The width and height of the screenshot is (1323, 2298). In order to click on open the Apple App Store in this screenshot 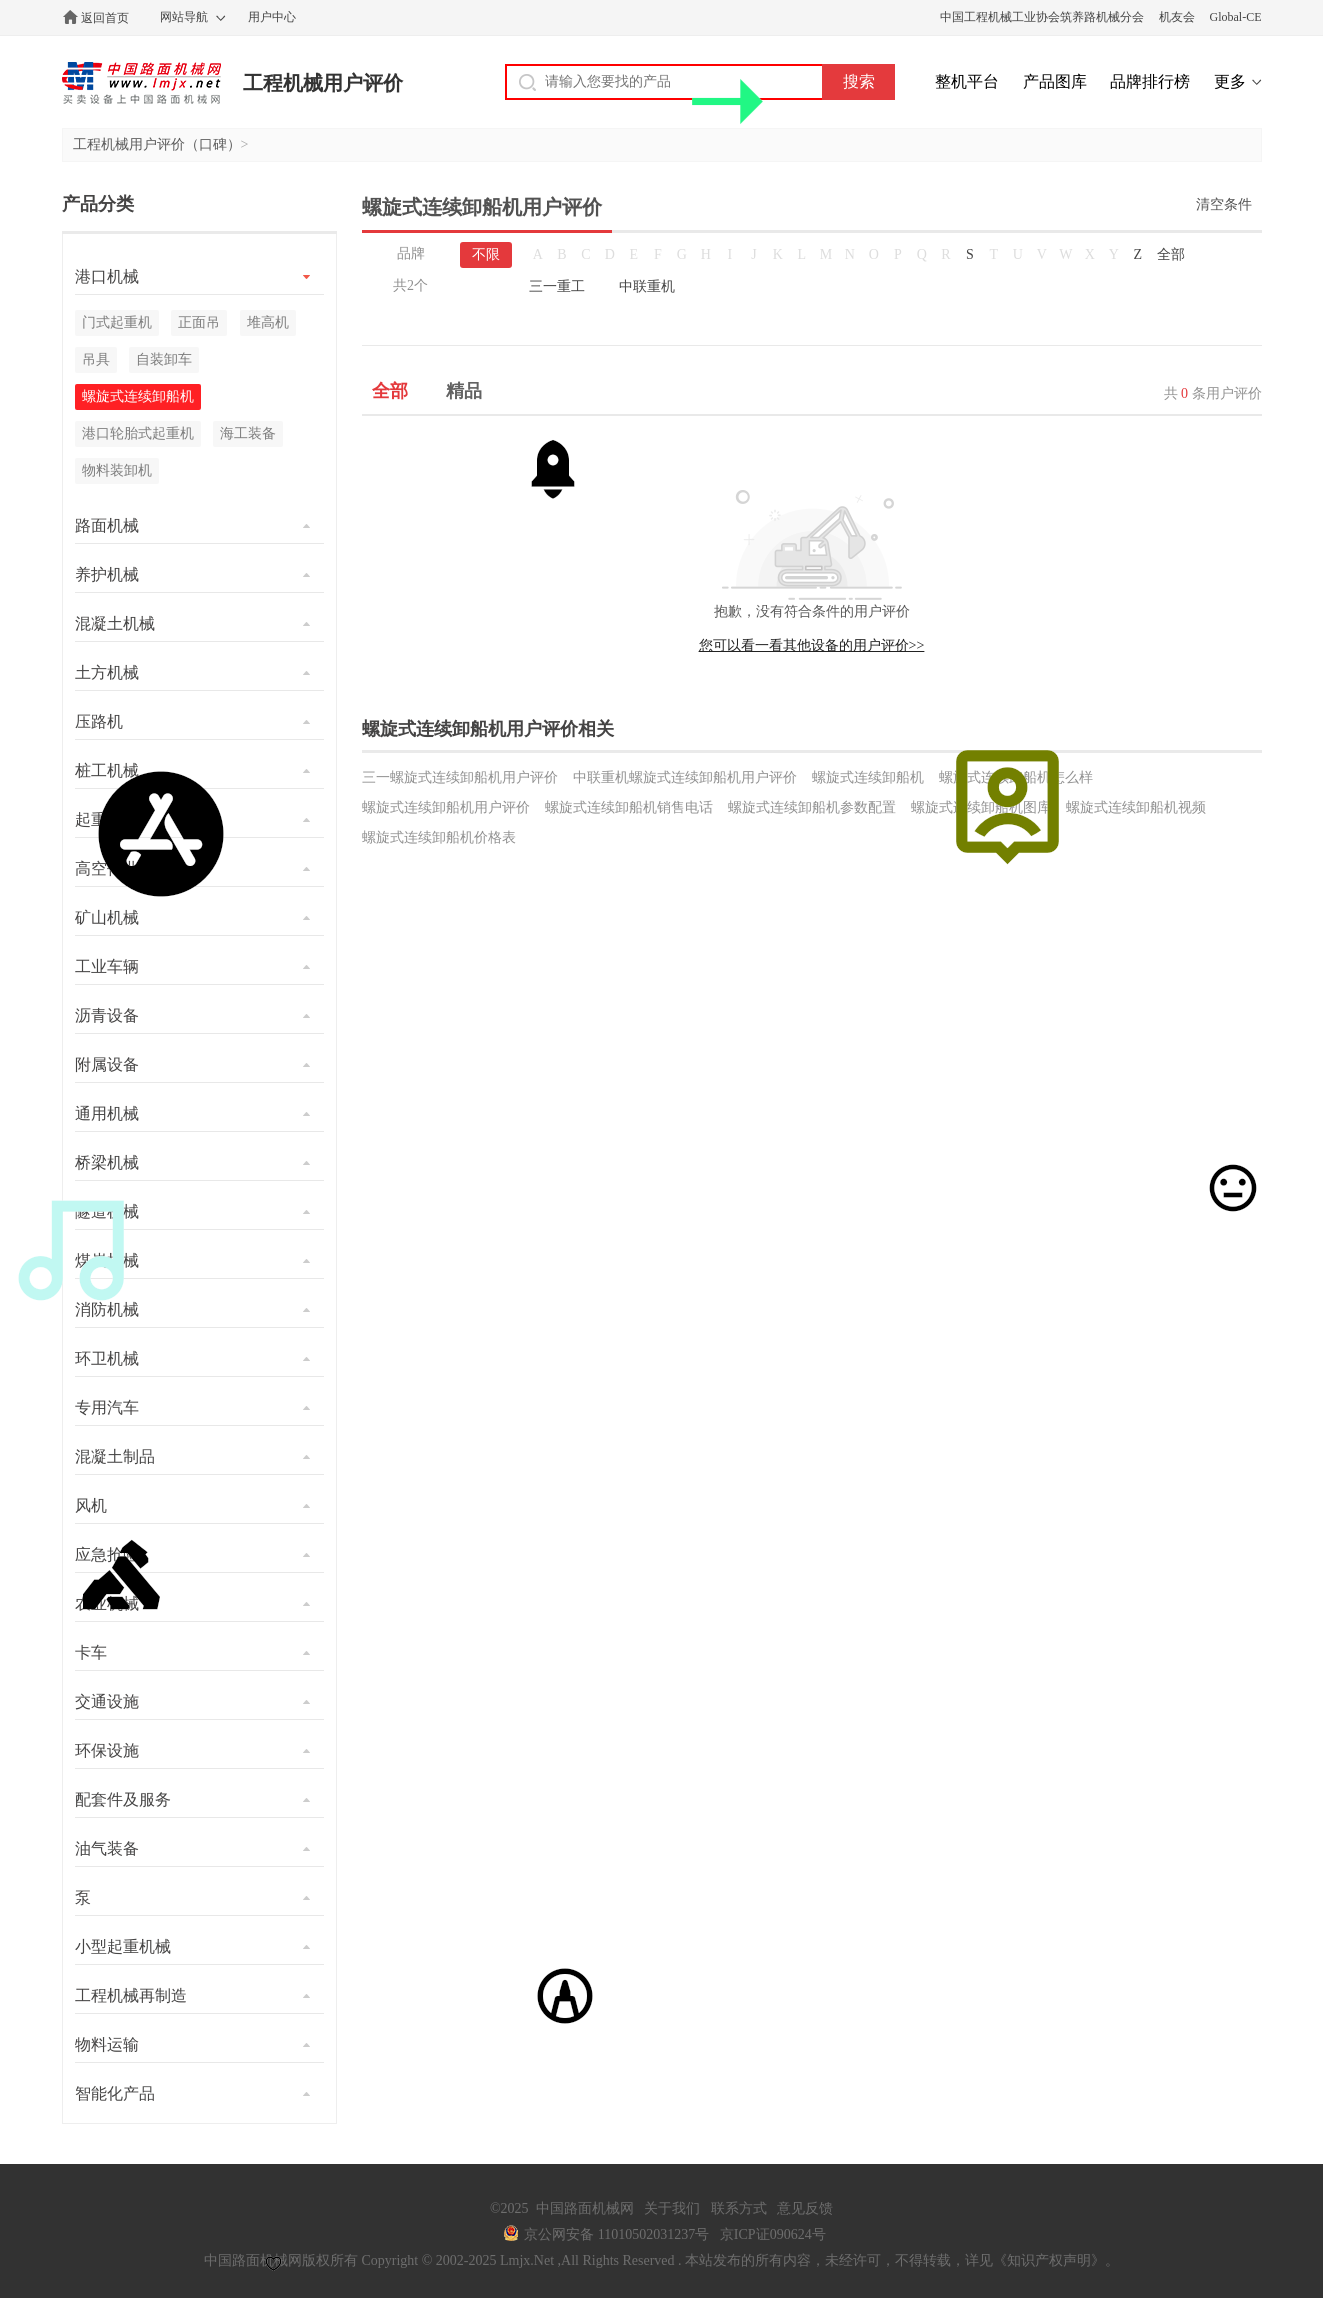, I will do `click(161, 834)`.